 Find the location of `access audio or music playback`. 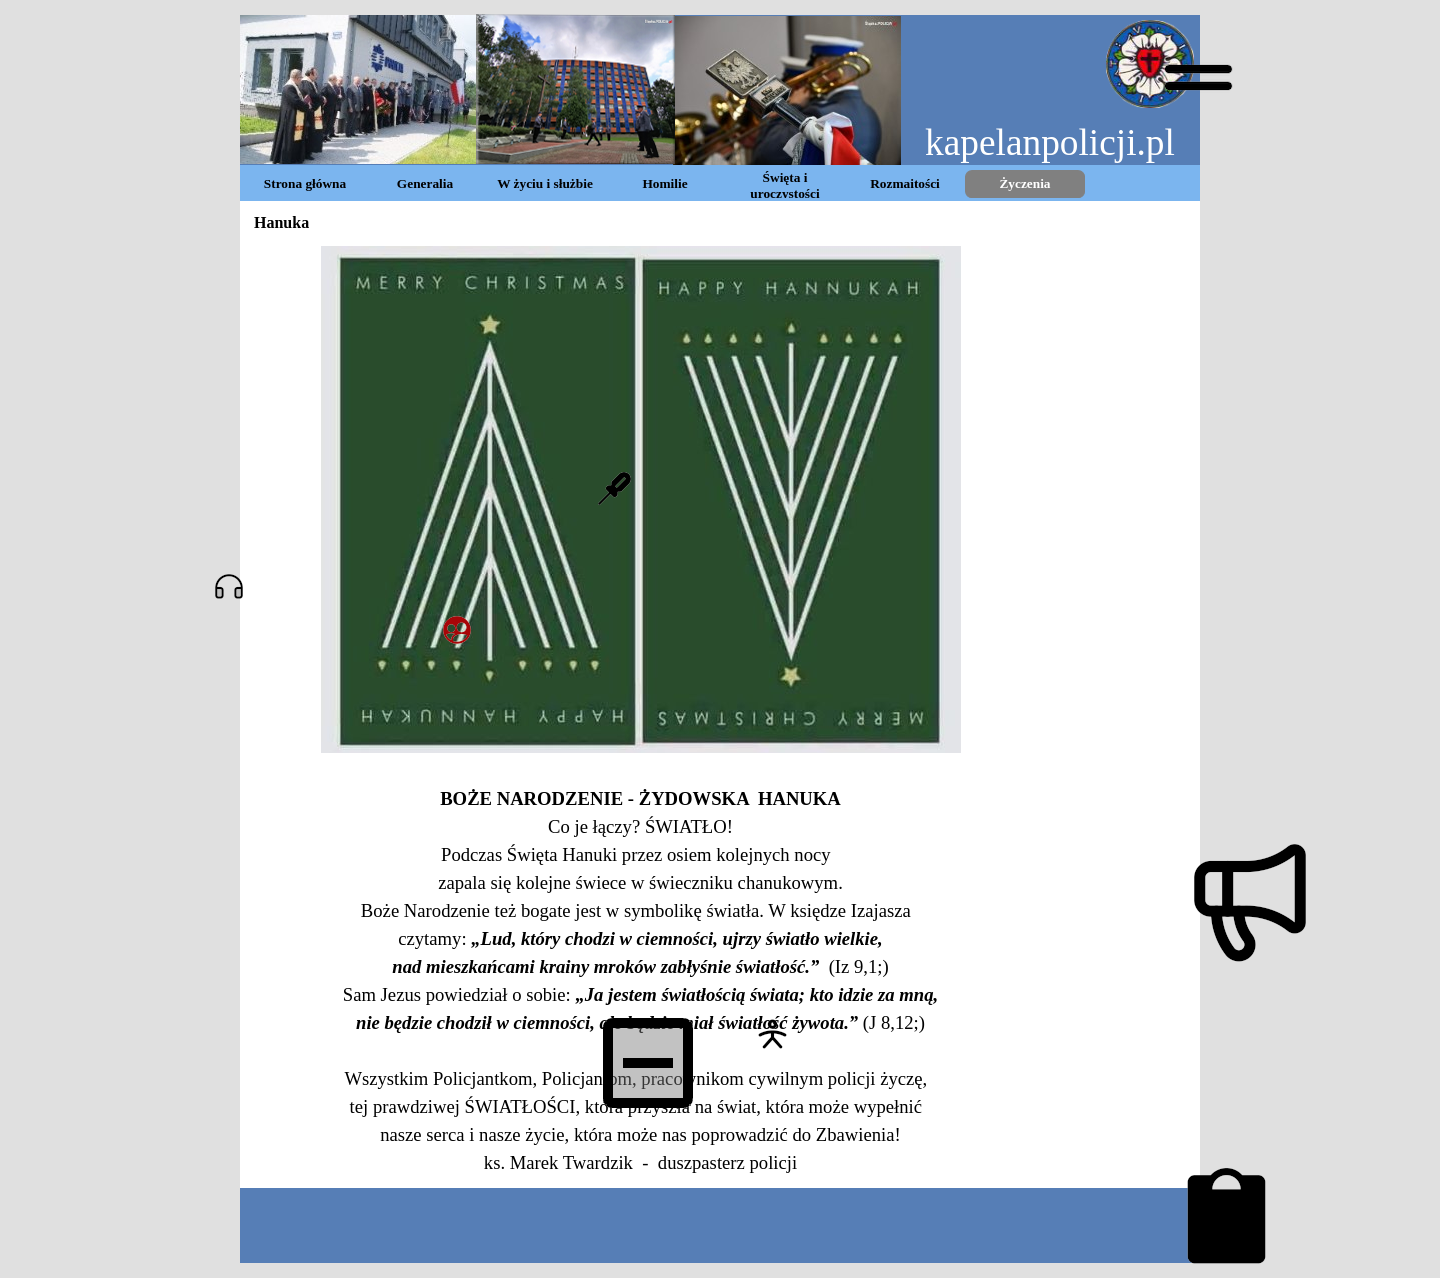

access audio or music playback is located at coordinates (229, 588).